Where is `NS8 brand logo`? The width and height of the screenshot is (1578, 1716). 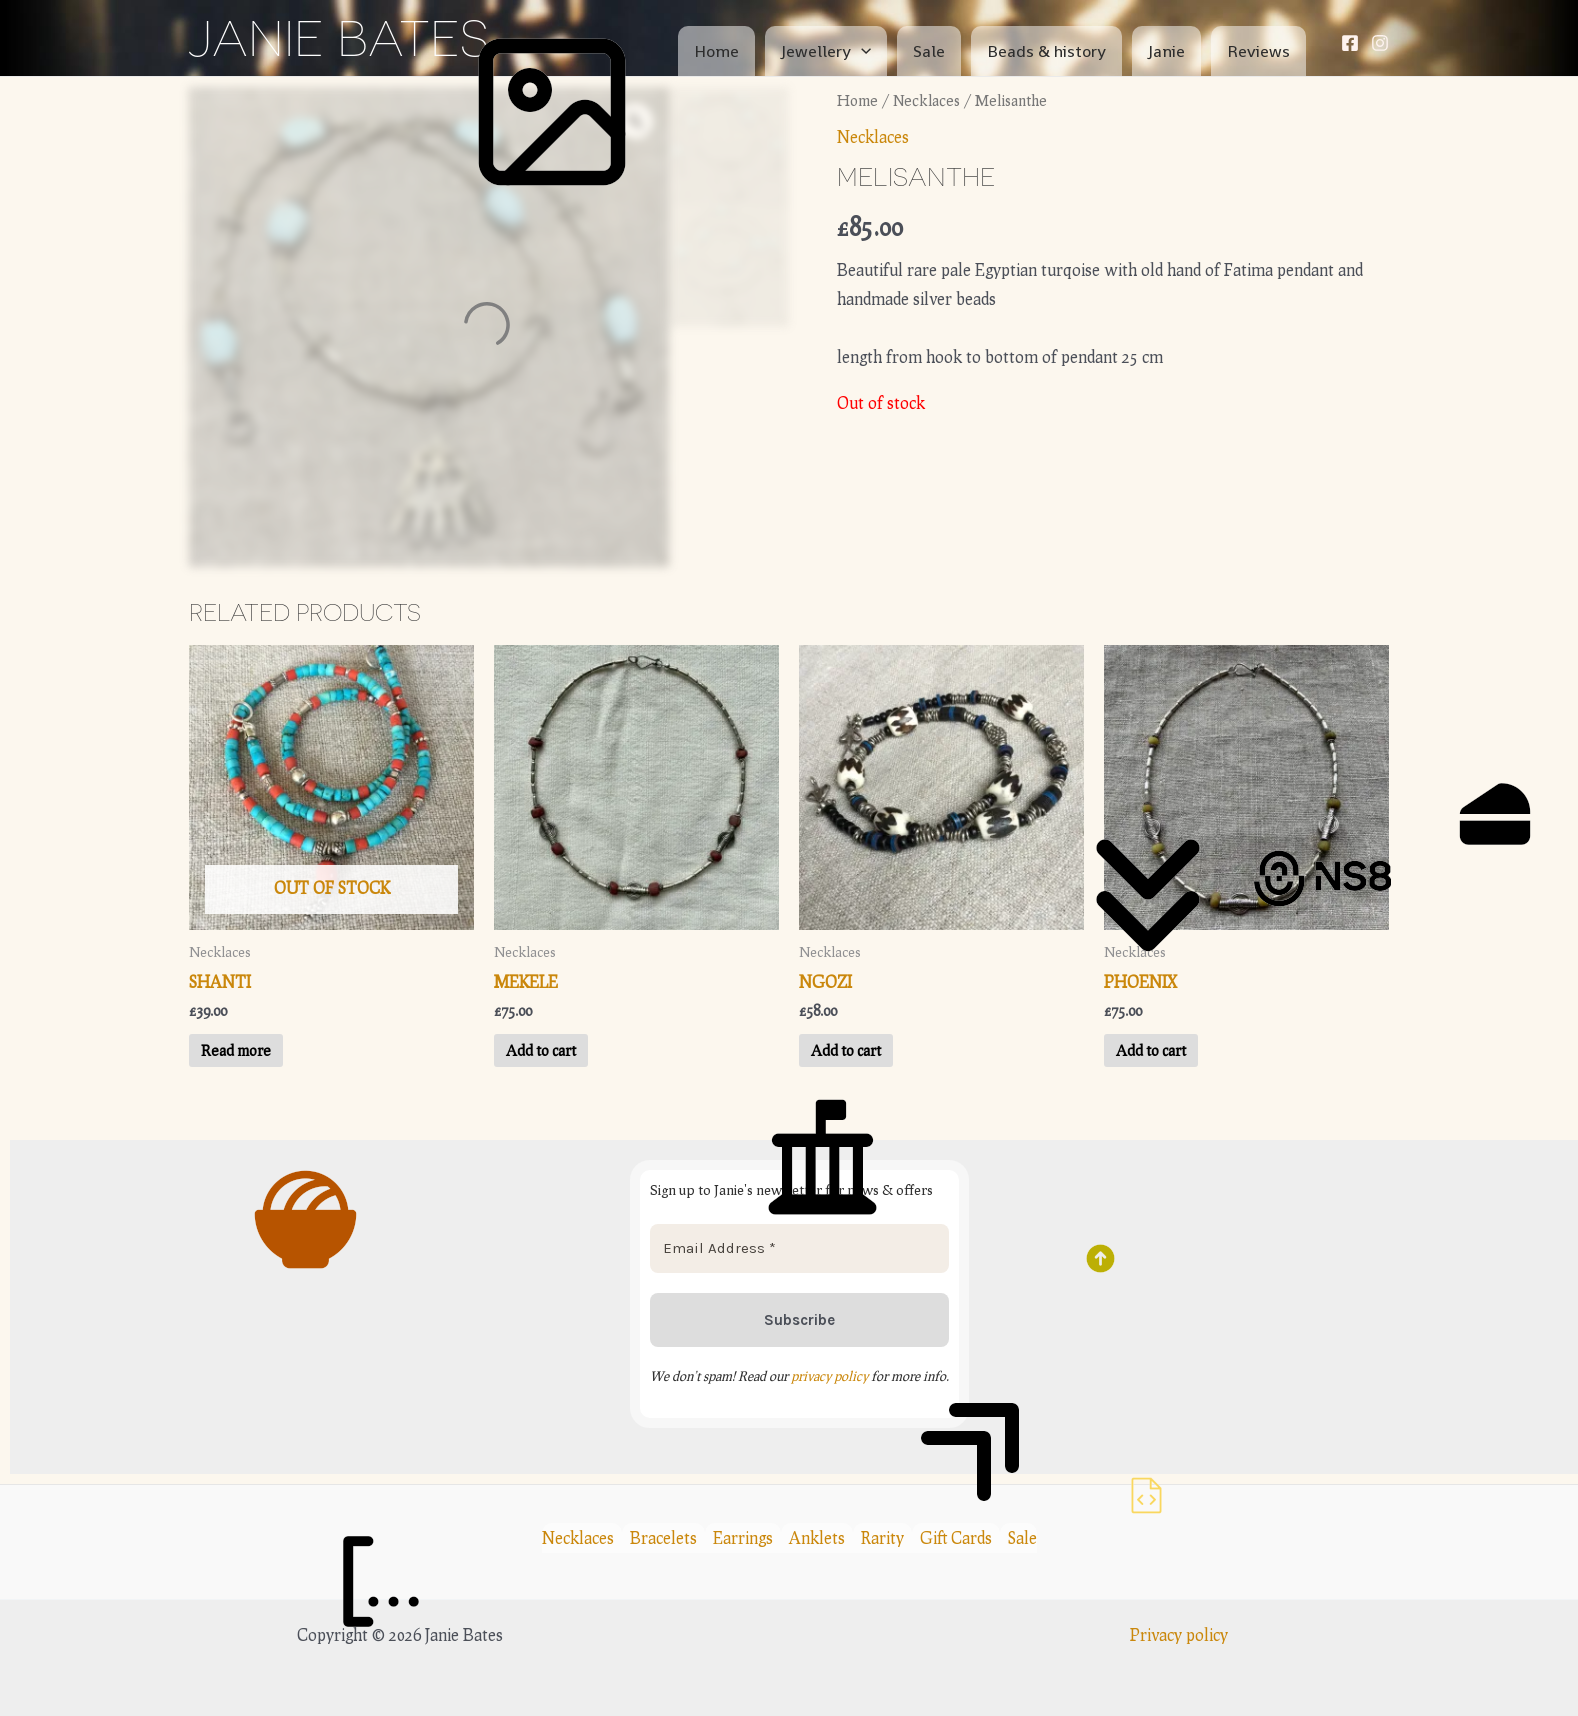
NS8 brand logo is located at coordinates (1322, 878).